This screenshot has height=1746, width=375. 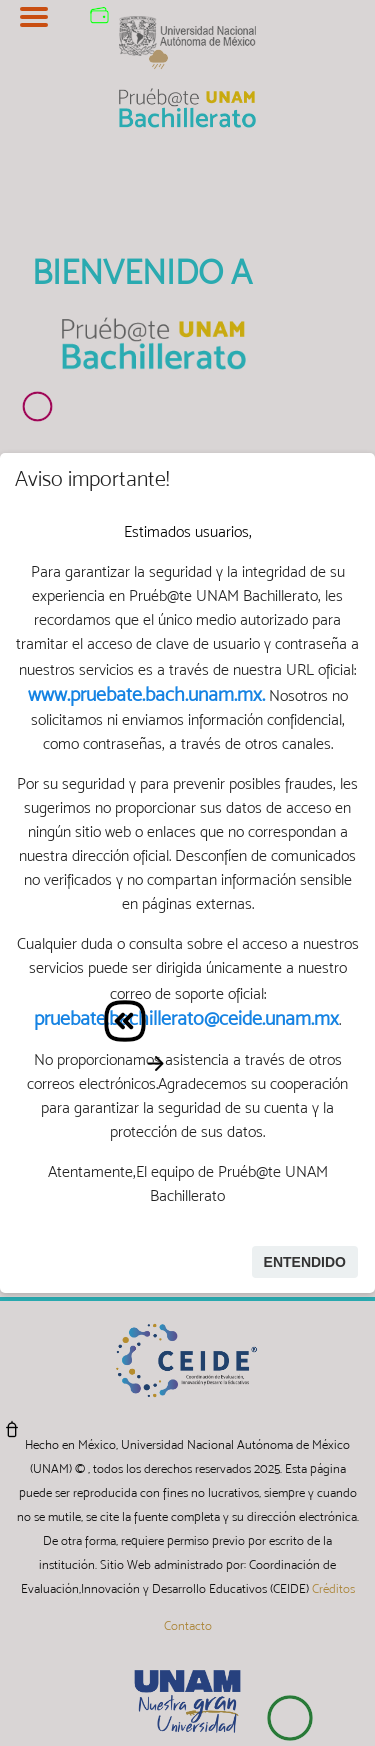 What do you see at coordinates (155, 1063) in the screenshot?
I see `navigate to the next page or step` at bounding box center [155, 1063].